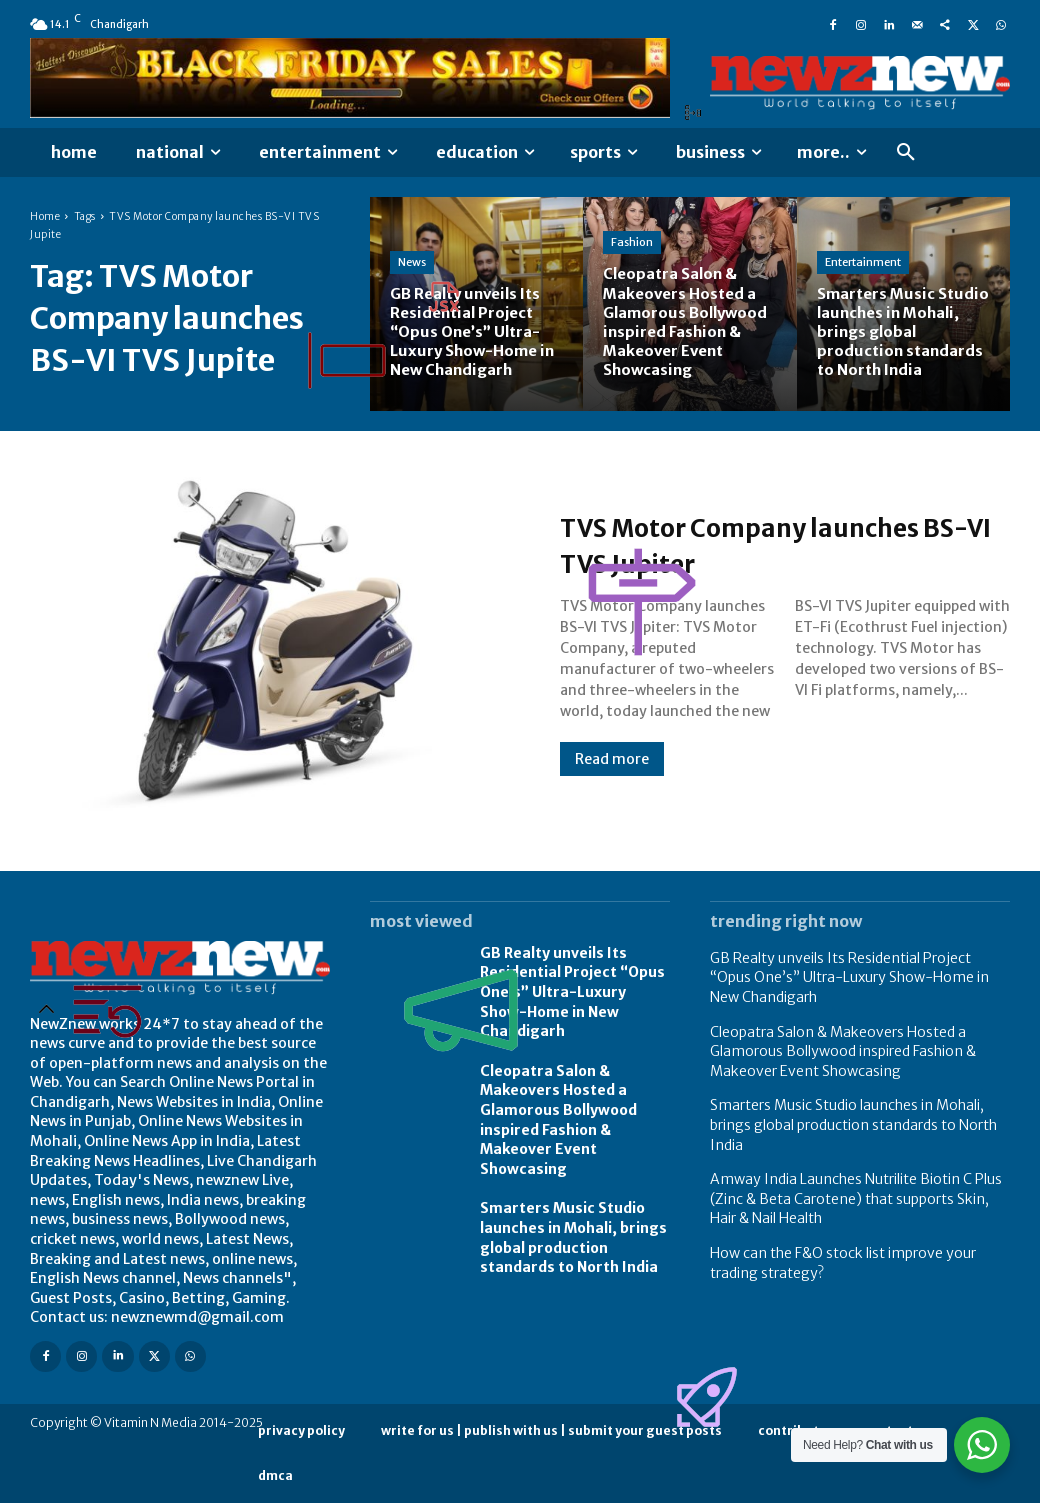 This screenshot has width=1040, height=1503. Describe the element at coordinates (46, 1009) in the screenshot. I see `collapse an expanded section` at that location.